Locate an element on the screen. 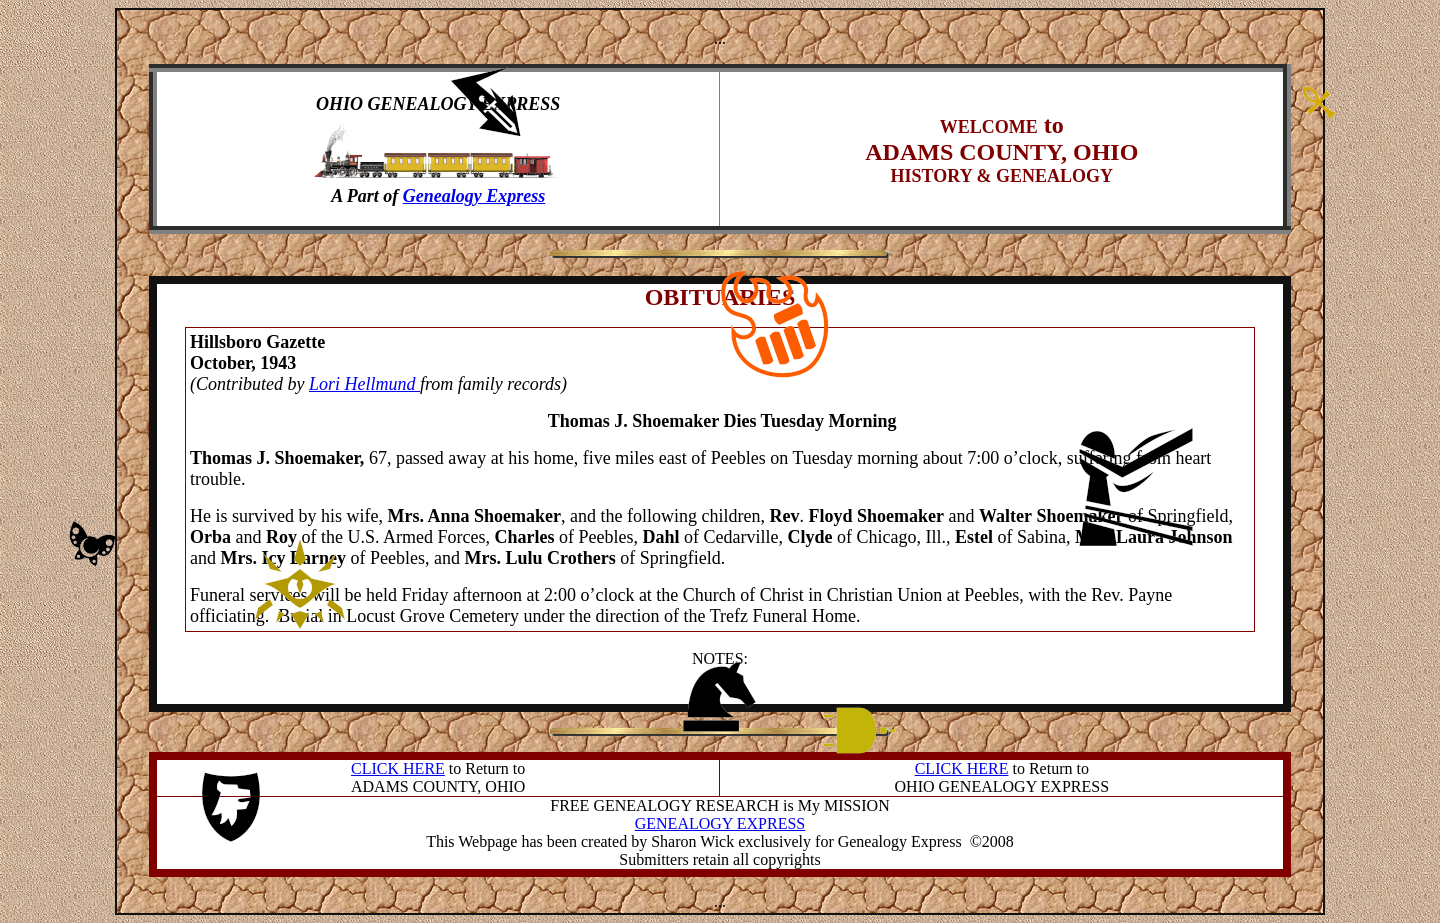  select fairy character class or type is located at coordinates (92, 543).